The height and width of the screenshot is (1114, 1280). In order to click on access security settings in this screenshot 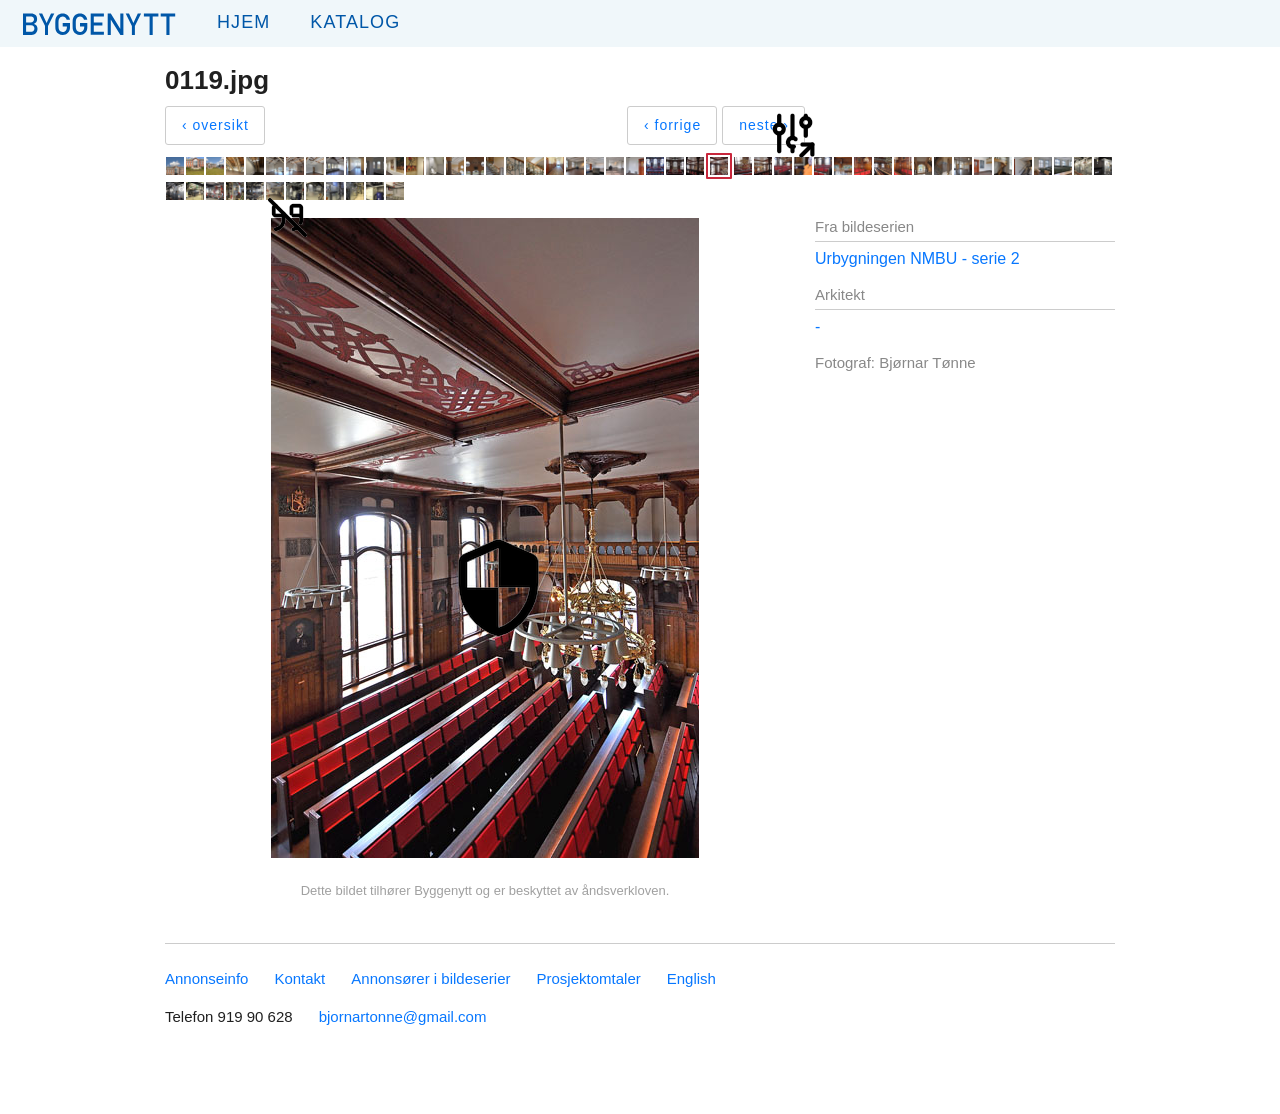, I will do `click(498, 587)`.